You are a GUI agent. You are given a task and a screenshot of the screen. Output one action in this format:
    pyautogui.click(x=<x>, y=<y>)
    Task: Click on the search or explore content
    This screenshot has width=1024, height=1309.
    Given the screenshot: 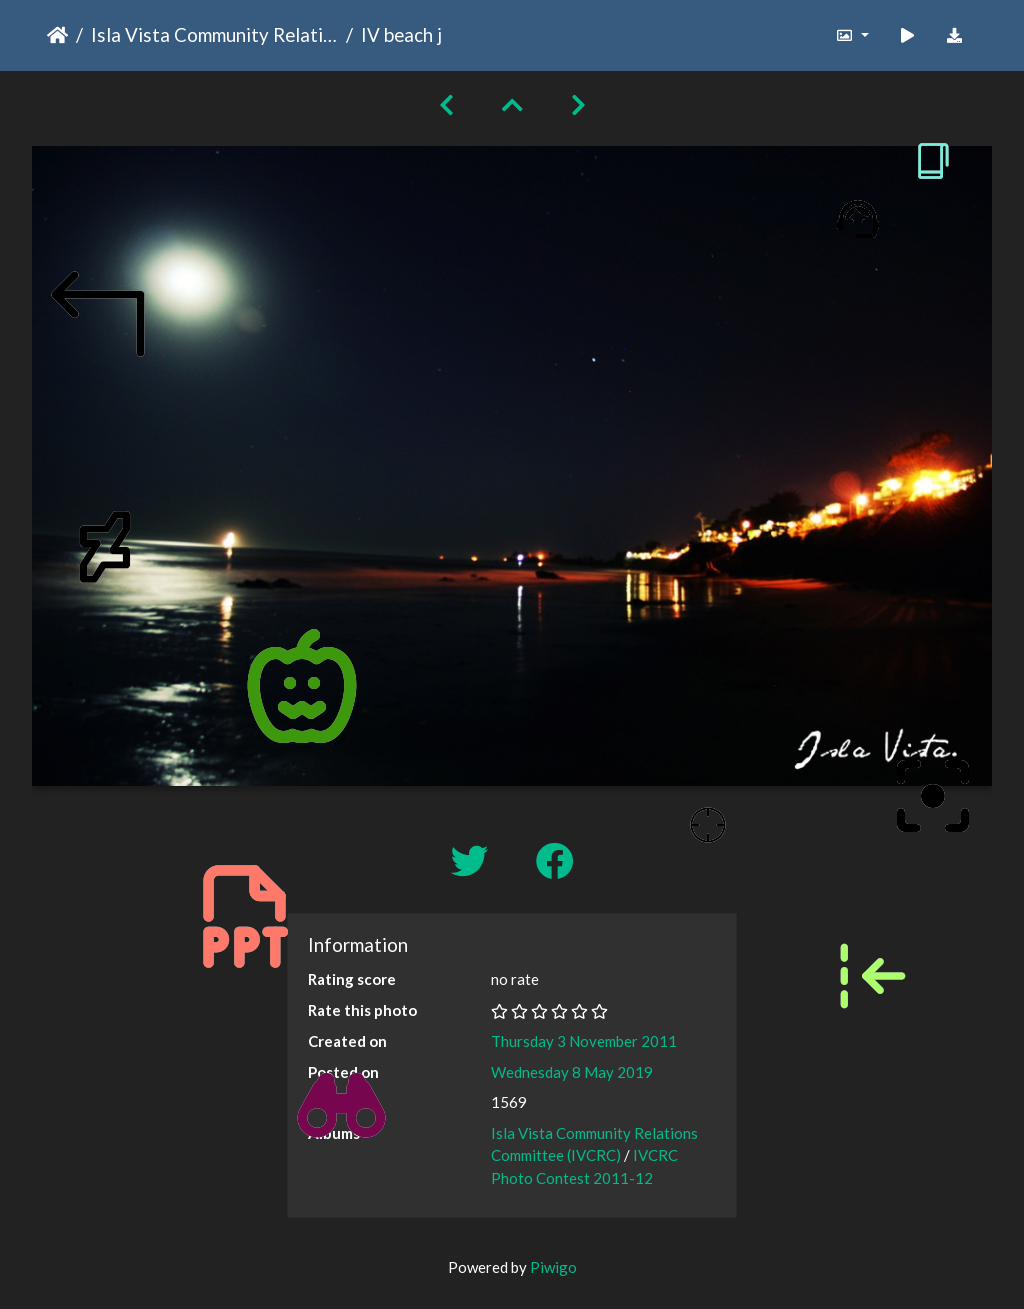 What is the action you would take?
    pyautogui.click(x=341, y=1098)
    